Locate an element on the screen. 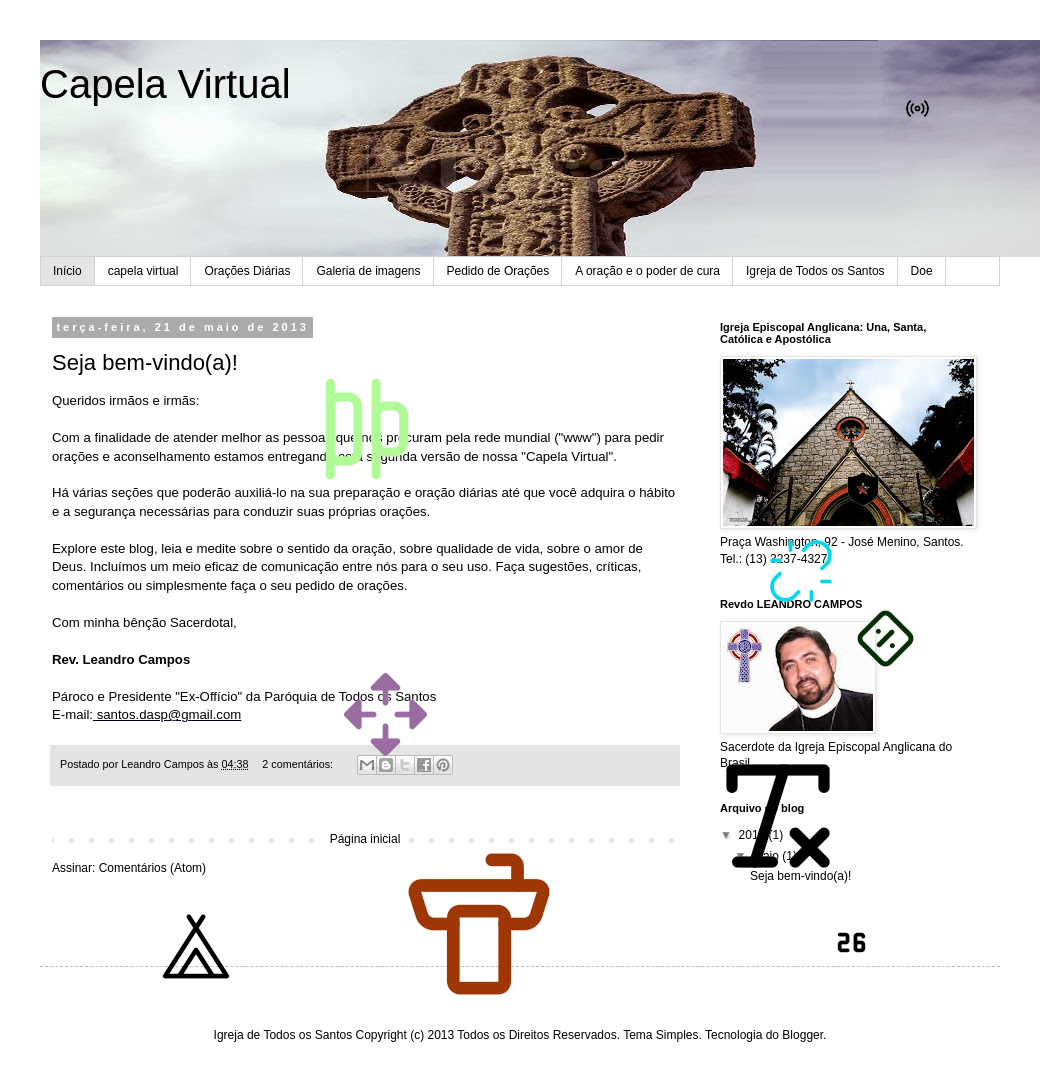 Image resolution: width=1040 pixels, height=1083 pixels. clear text formatting is located at coordinates (778, 816).